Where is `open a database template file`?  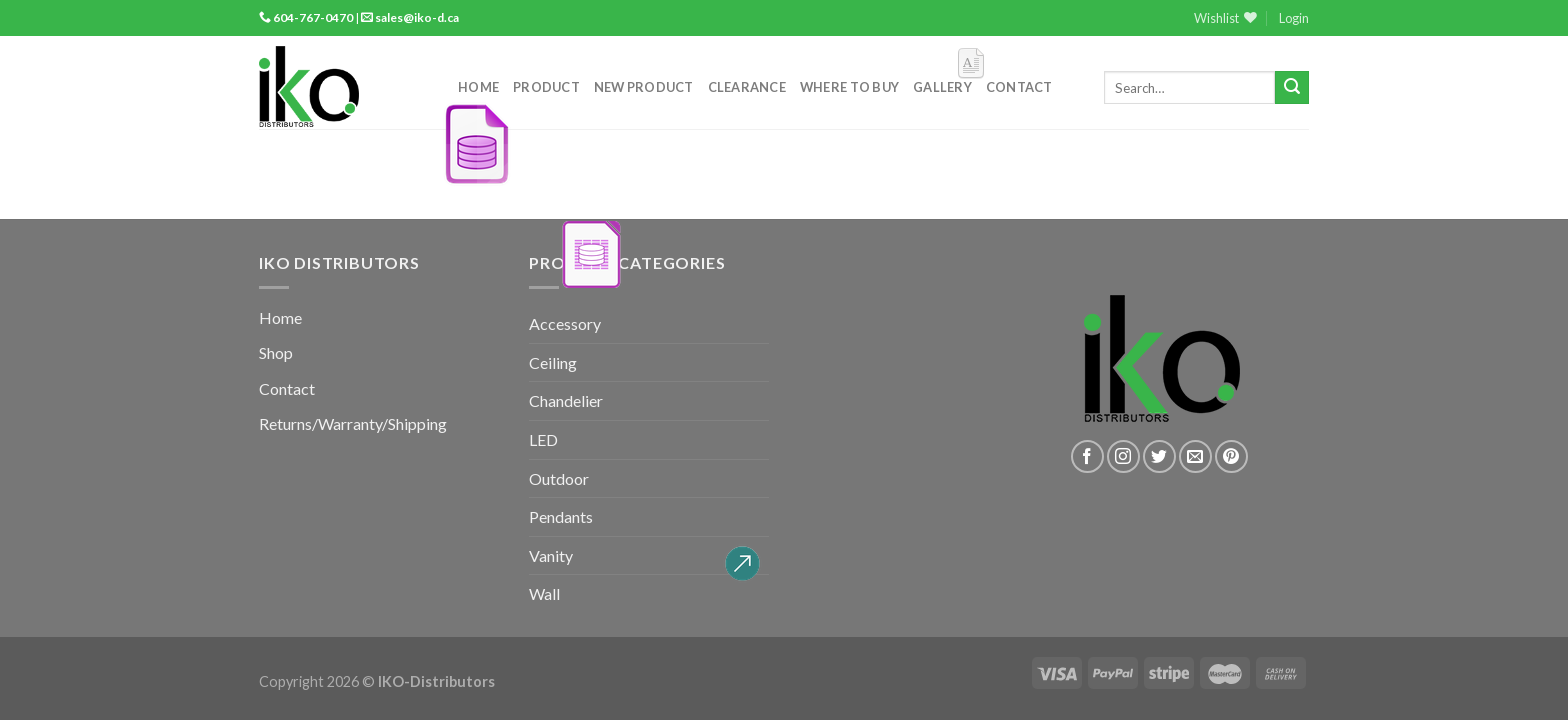 open a database template file is located at coordinates (477, 144).